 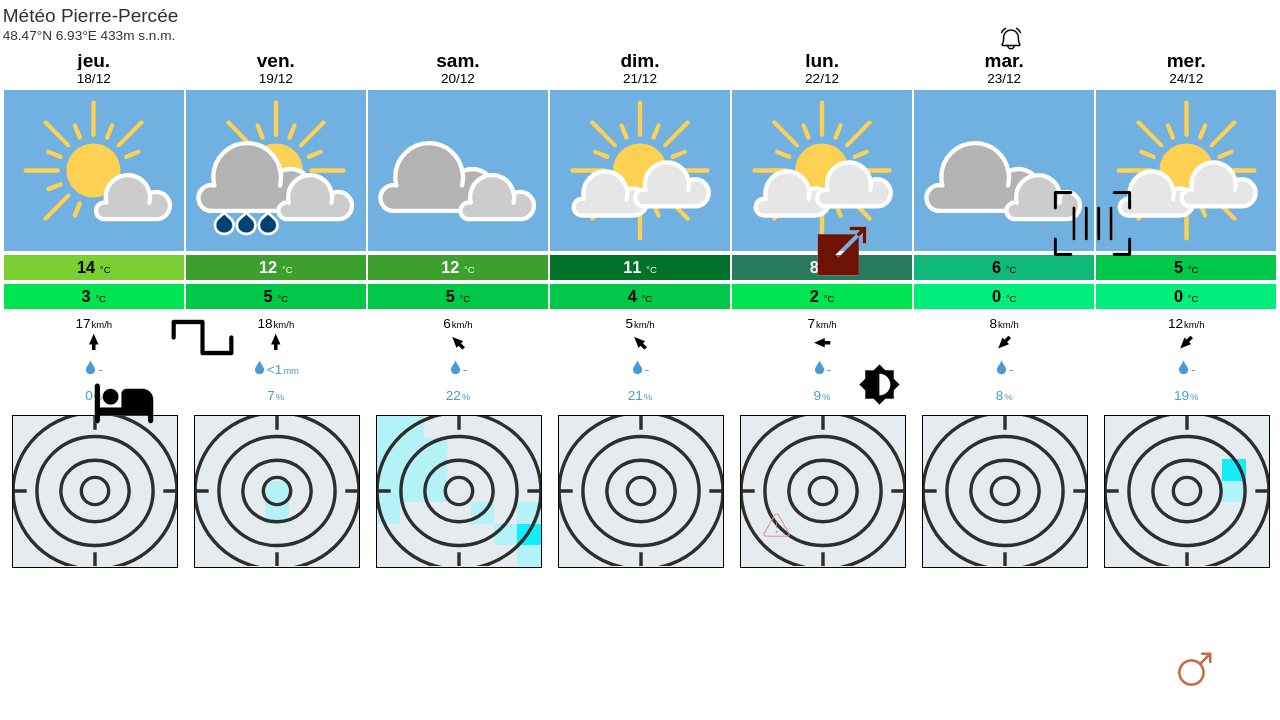 I want to click on toggle square wave audio signal, so click(x=202, y=337).